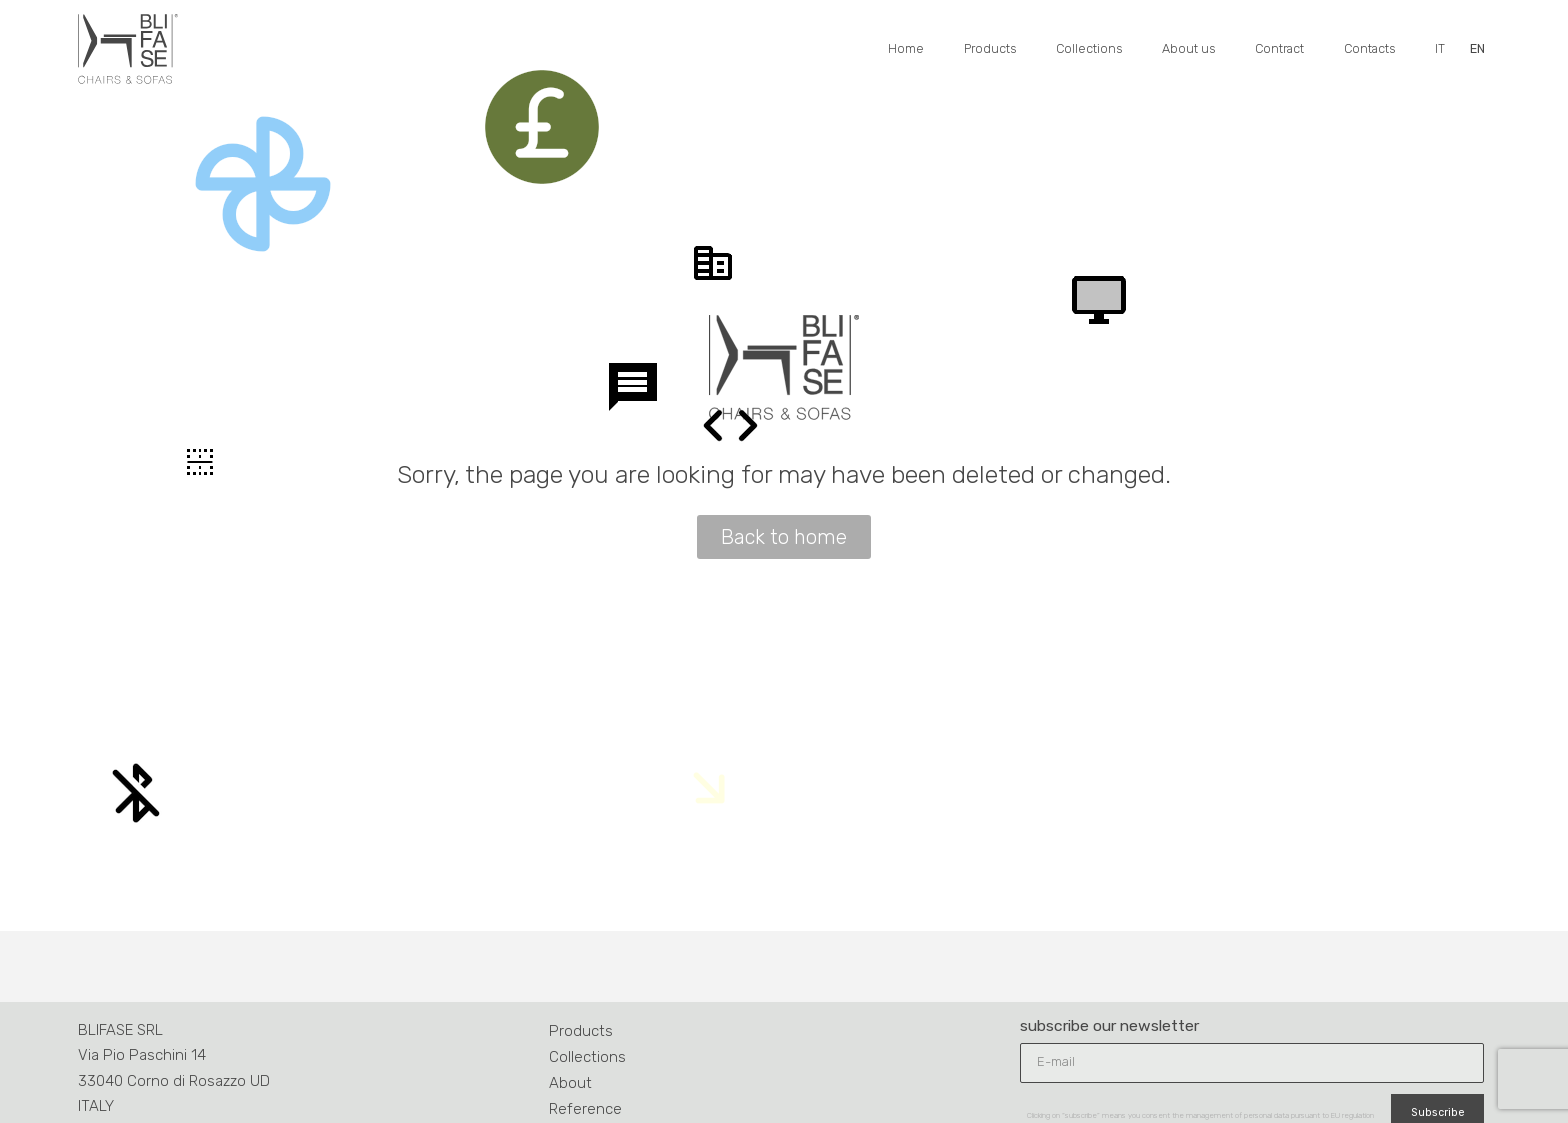 The height and width of the screenshot is (1123, 1568). Describe the element at coordinates (1099, 300) in the screenshot. I see `switch to desktop view` at that location.